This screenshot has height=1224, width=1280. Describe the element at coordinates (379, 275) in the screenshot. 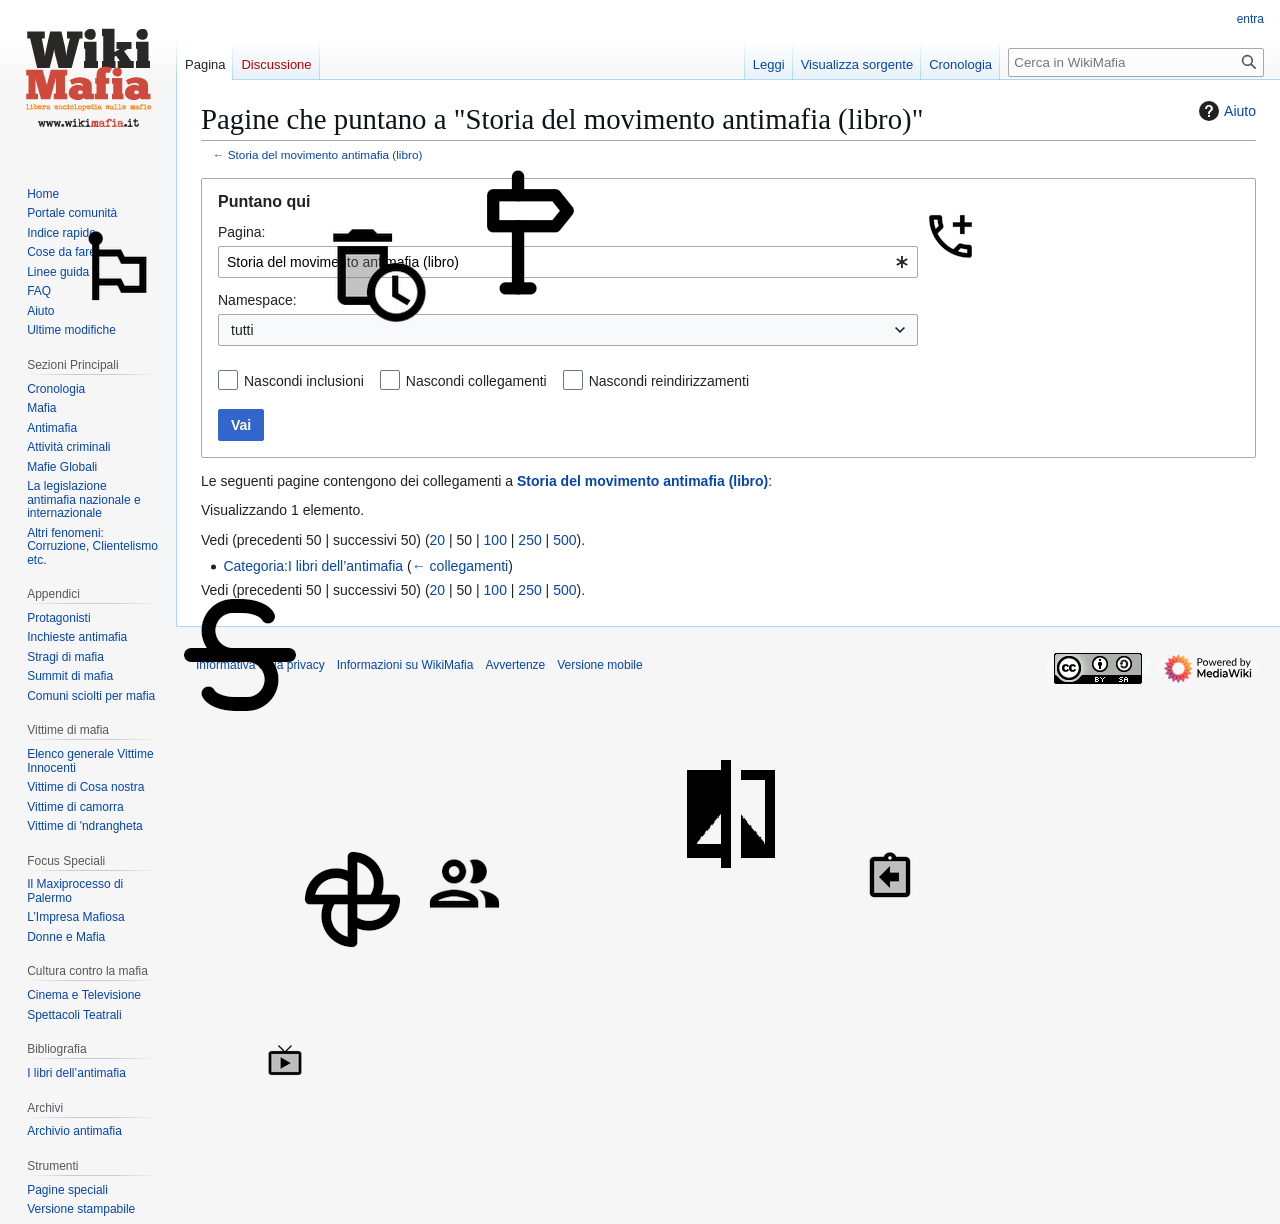

I see `enable auto-delete for temporary files` at that location.